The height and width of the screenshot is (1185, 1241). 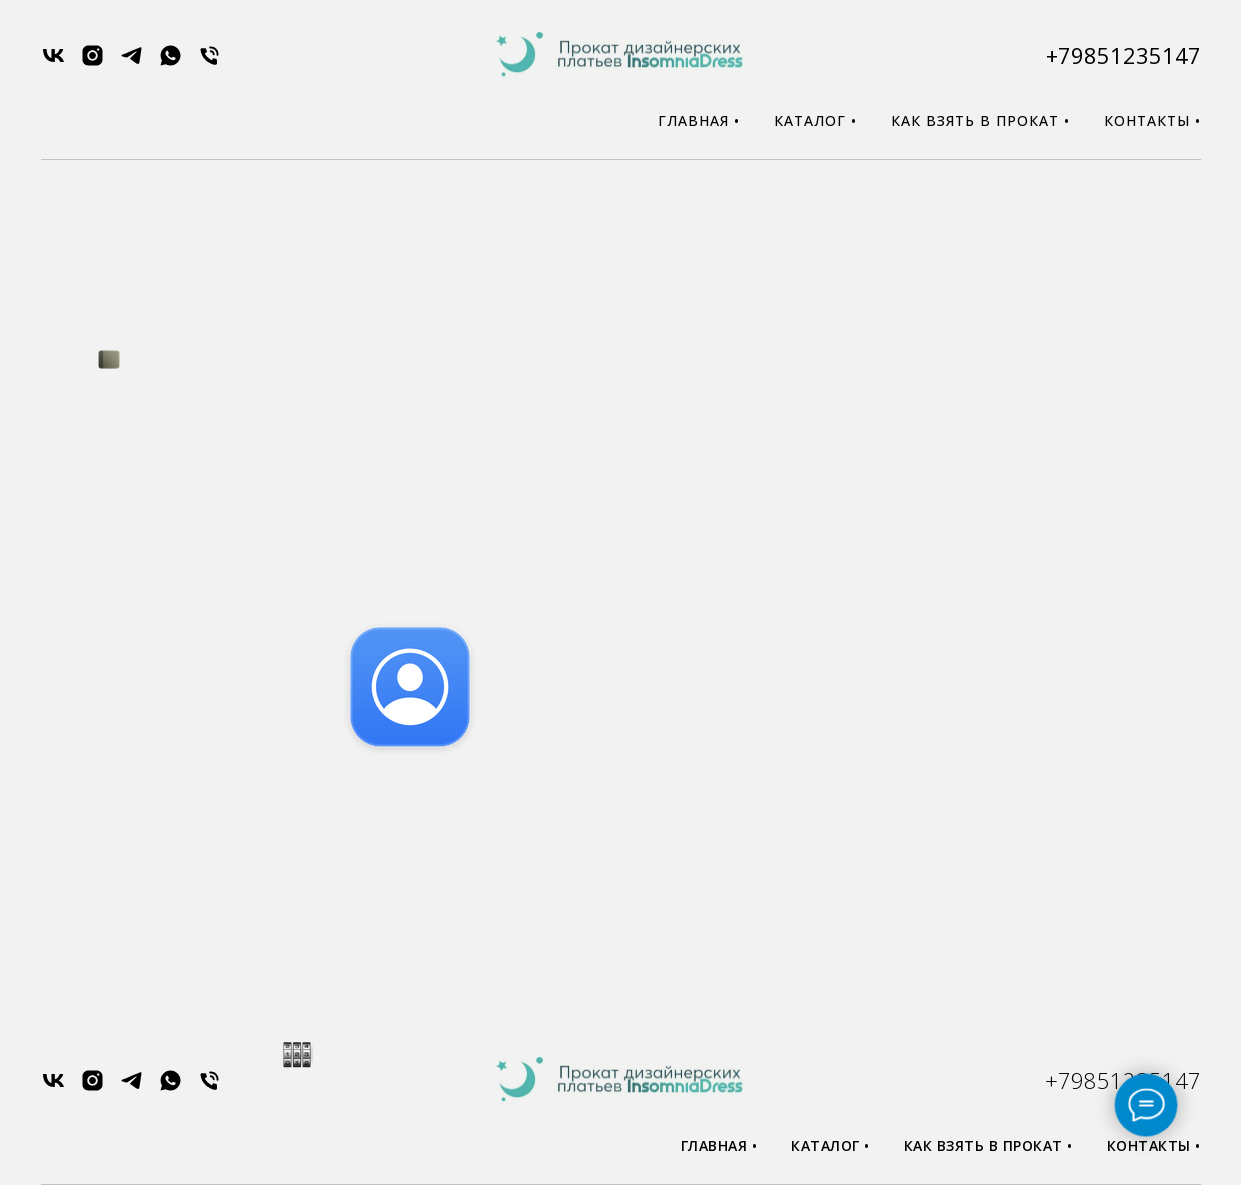 What do you see at coordinates (410, 689) in the screenshot?
I see `manage contact list settings` at bounding box center [410, 689].